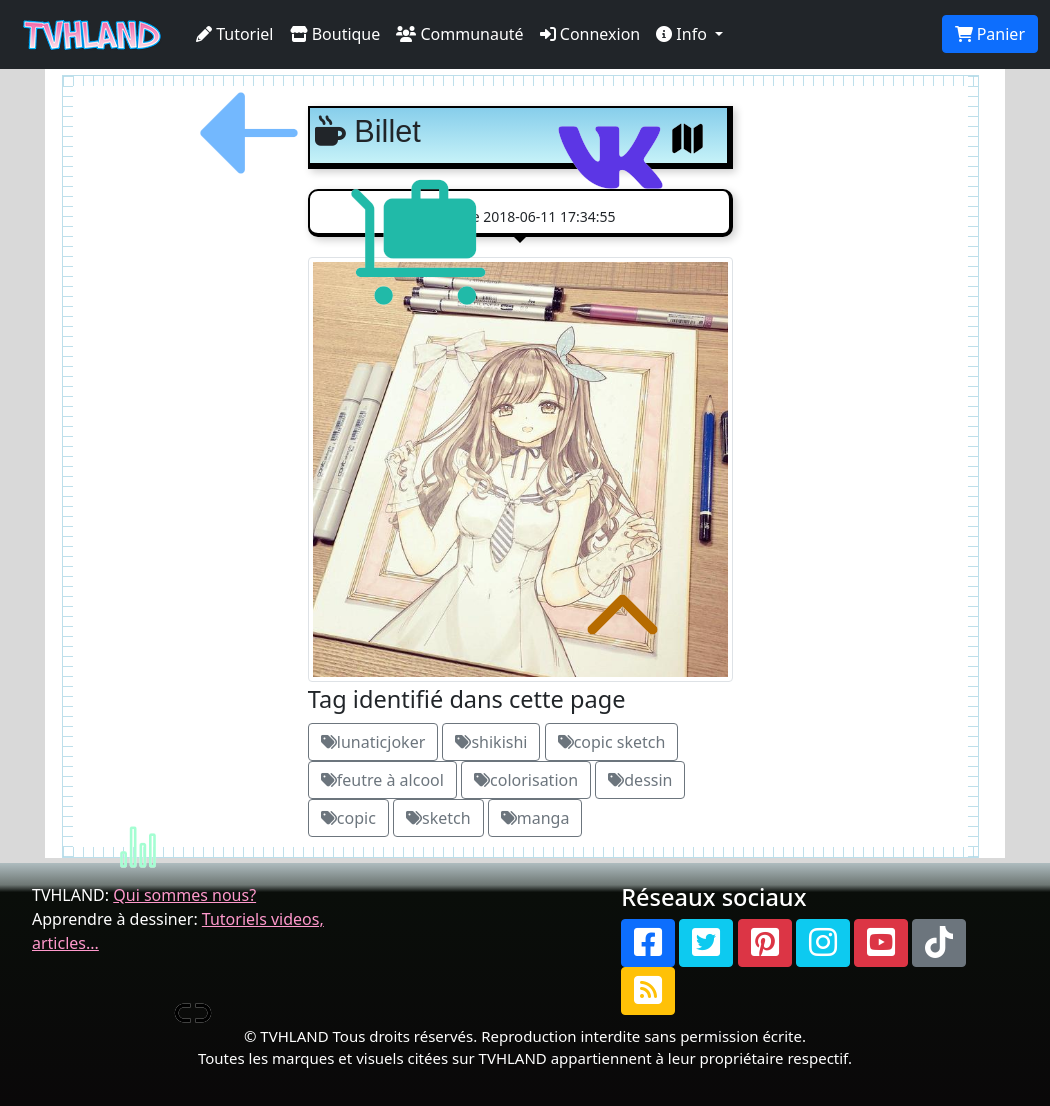 This screenshot has width=1050, height=1106. Describe the element at coordinates (138, 847) in the screenshot. I see `view statistics and analytics` at that location.